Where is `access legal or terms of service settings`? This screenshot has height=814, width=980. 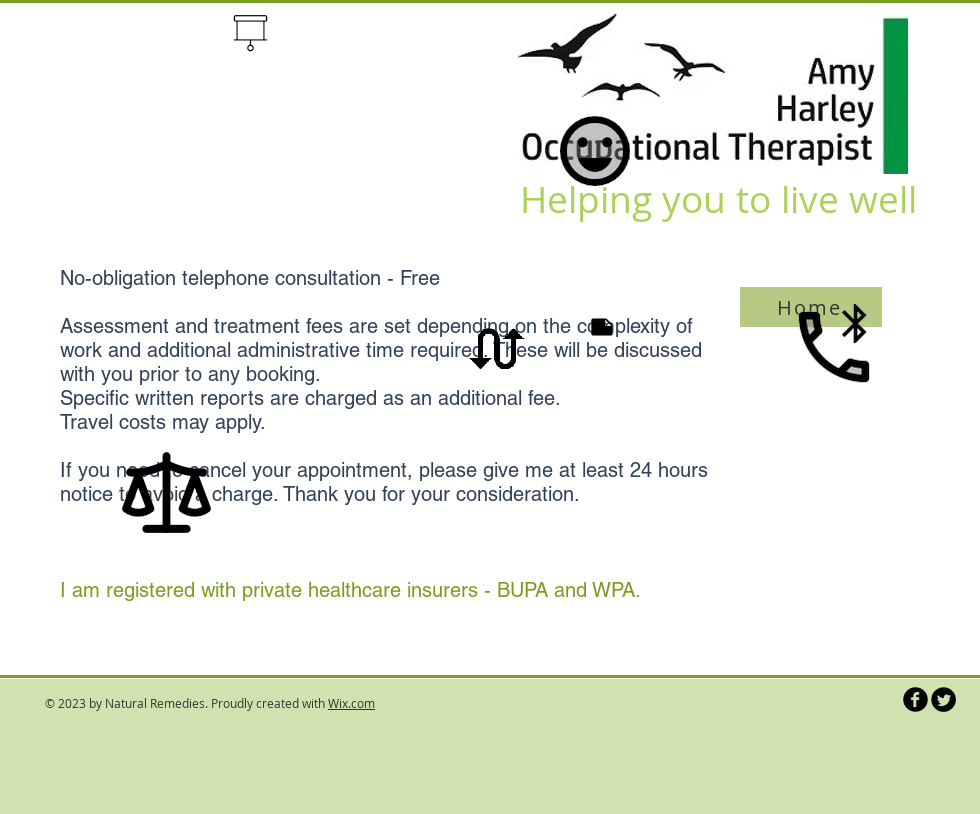 access legal or terms of service settings is located at coordinates (166, 492).